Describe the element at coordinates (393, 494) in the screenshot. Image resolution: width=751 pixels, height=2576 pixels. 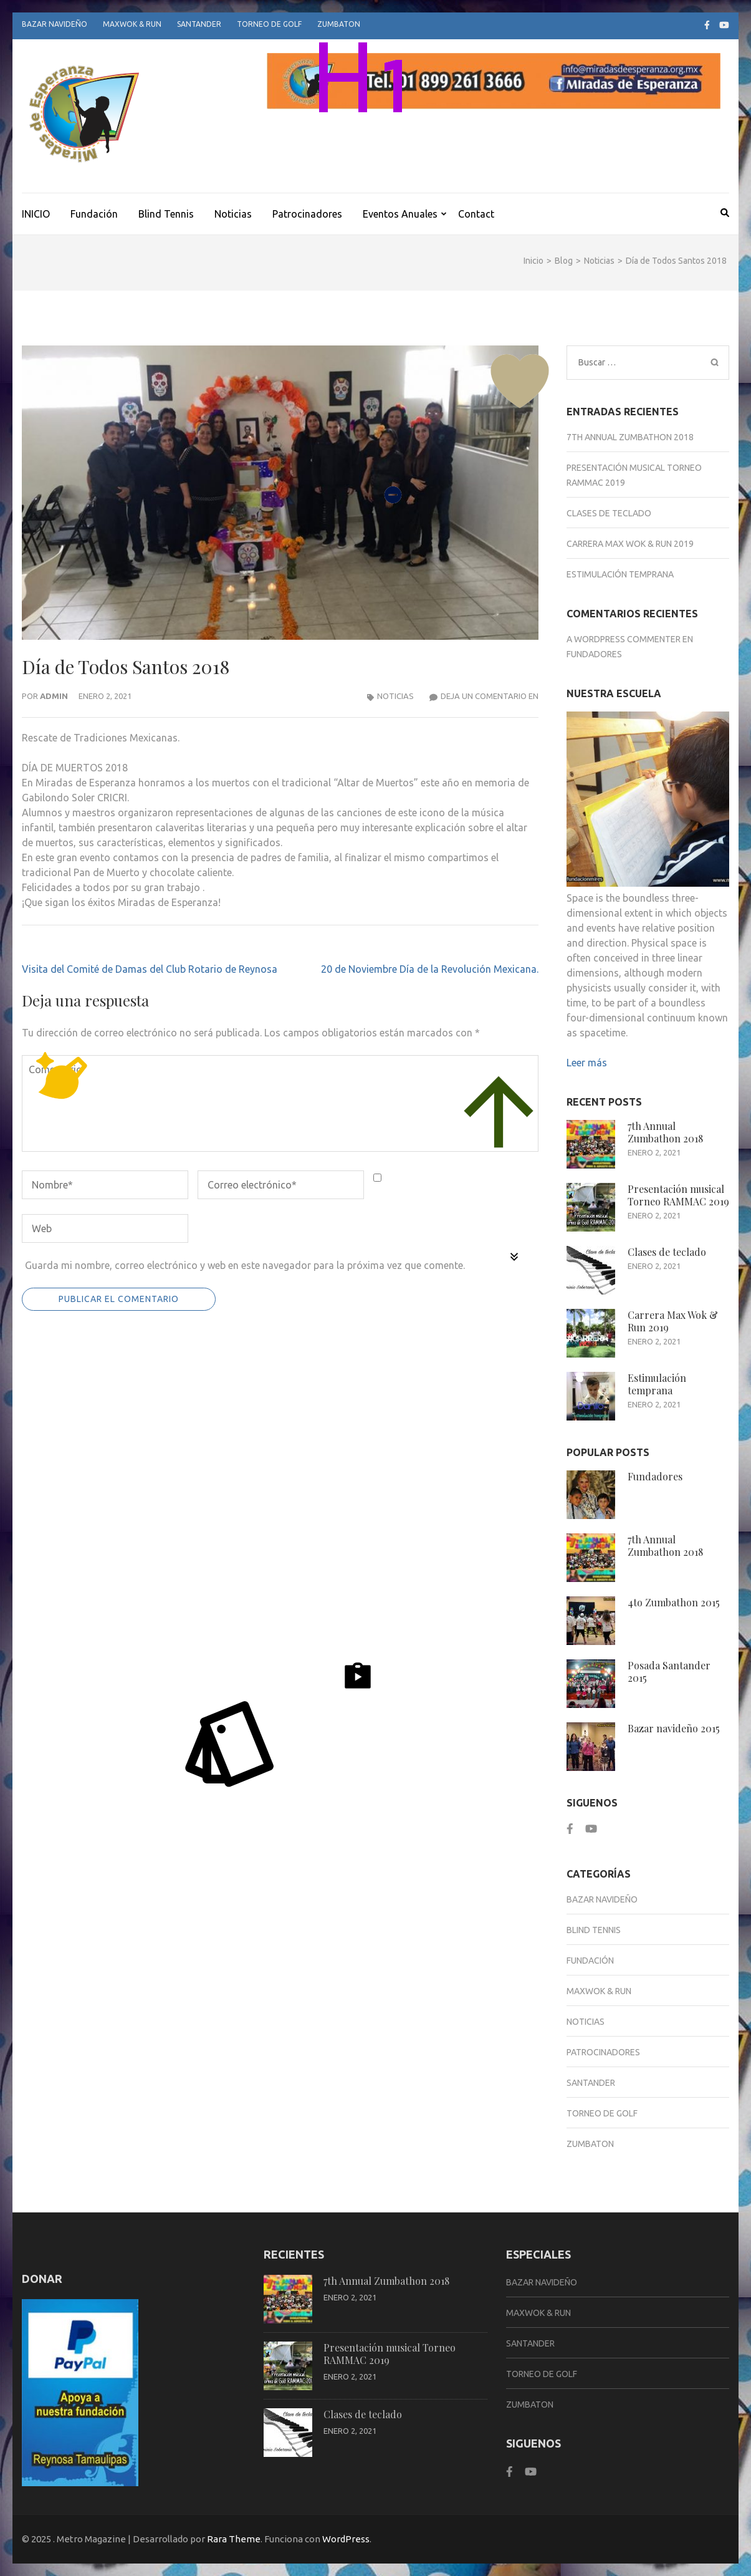
I see `indicates a blocked or restricted action` at that location.